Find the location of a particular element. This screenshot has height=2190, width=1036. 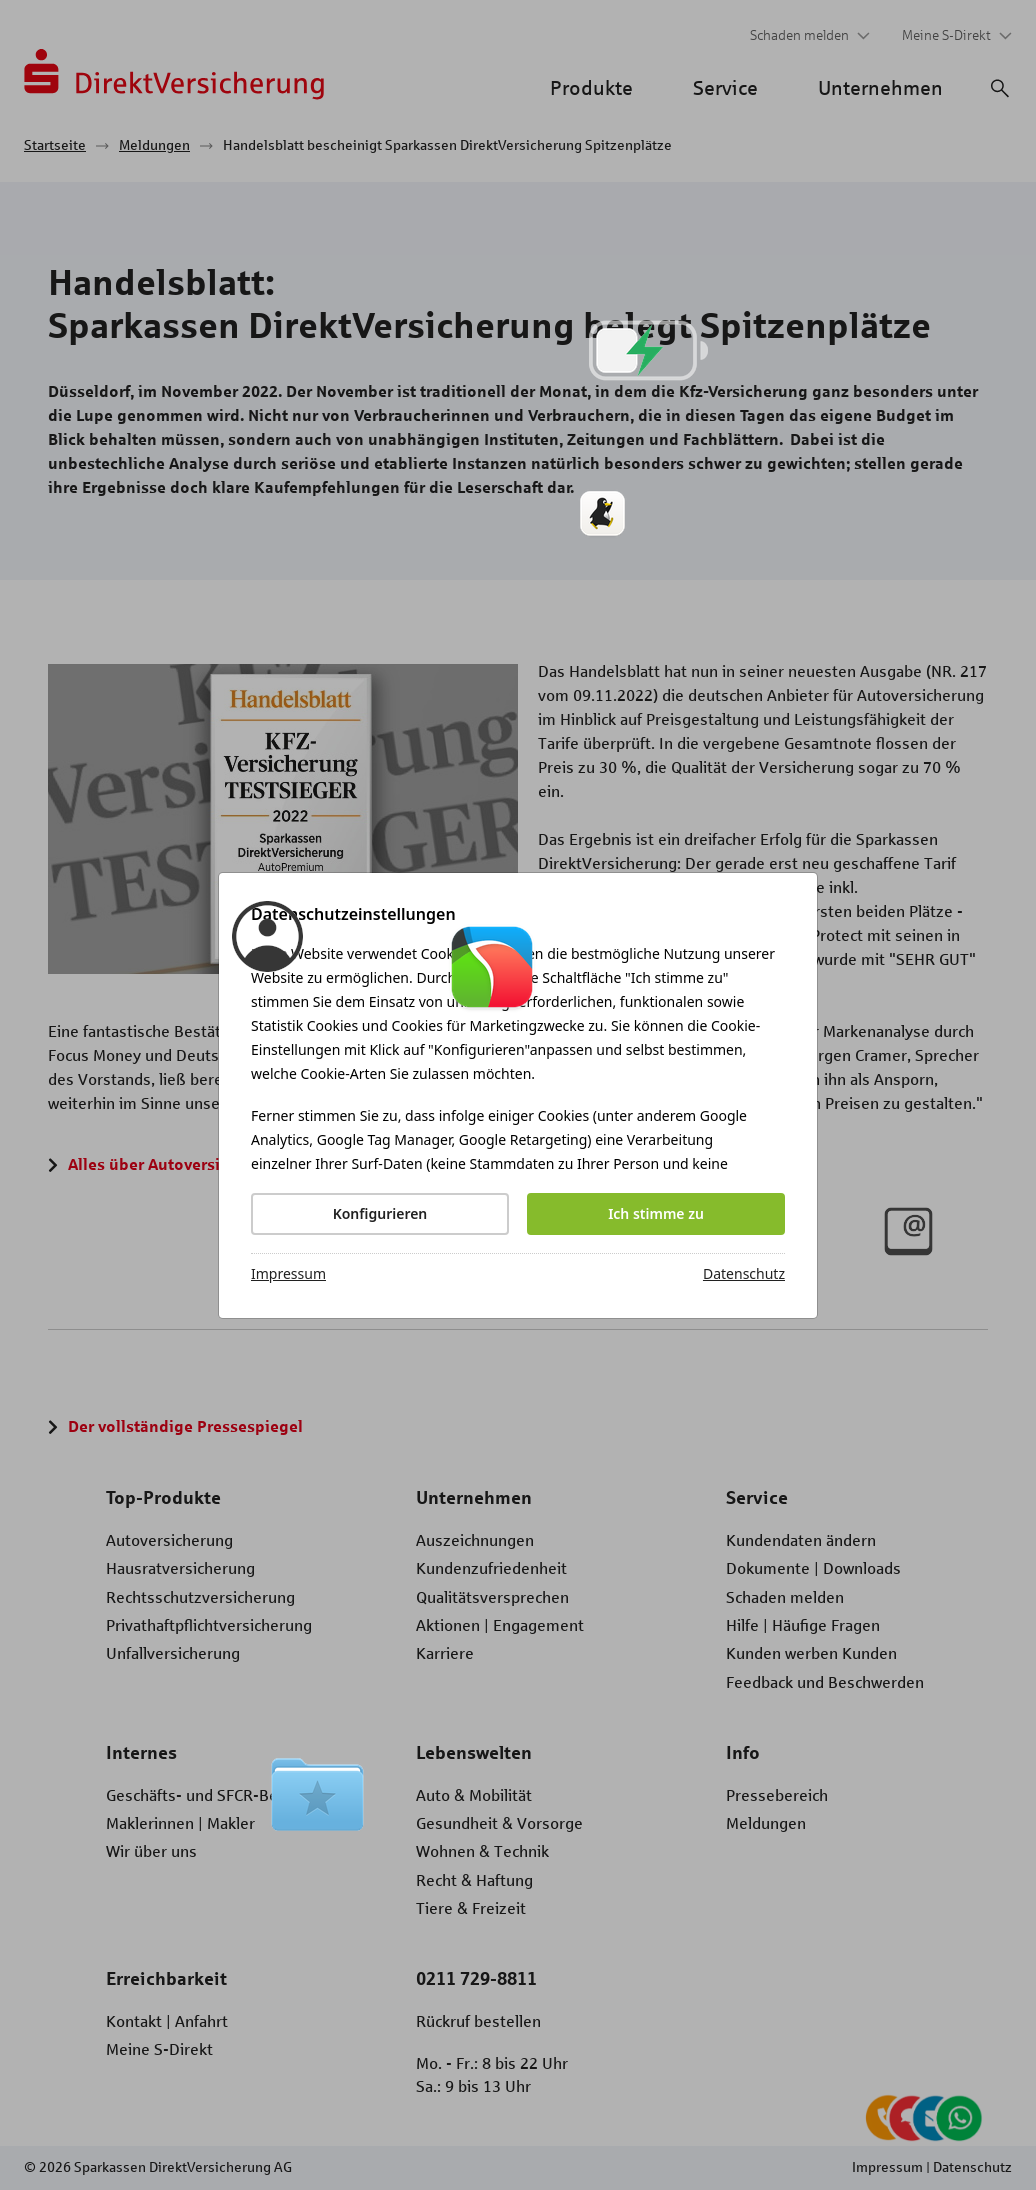

battery at 40% and currently charging is located at coordinates (648, 350).